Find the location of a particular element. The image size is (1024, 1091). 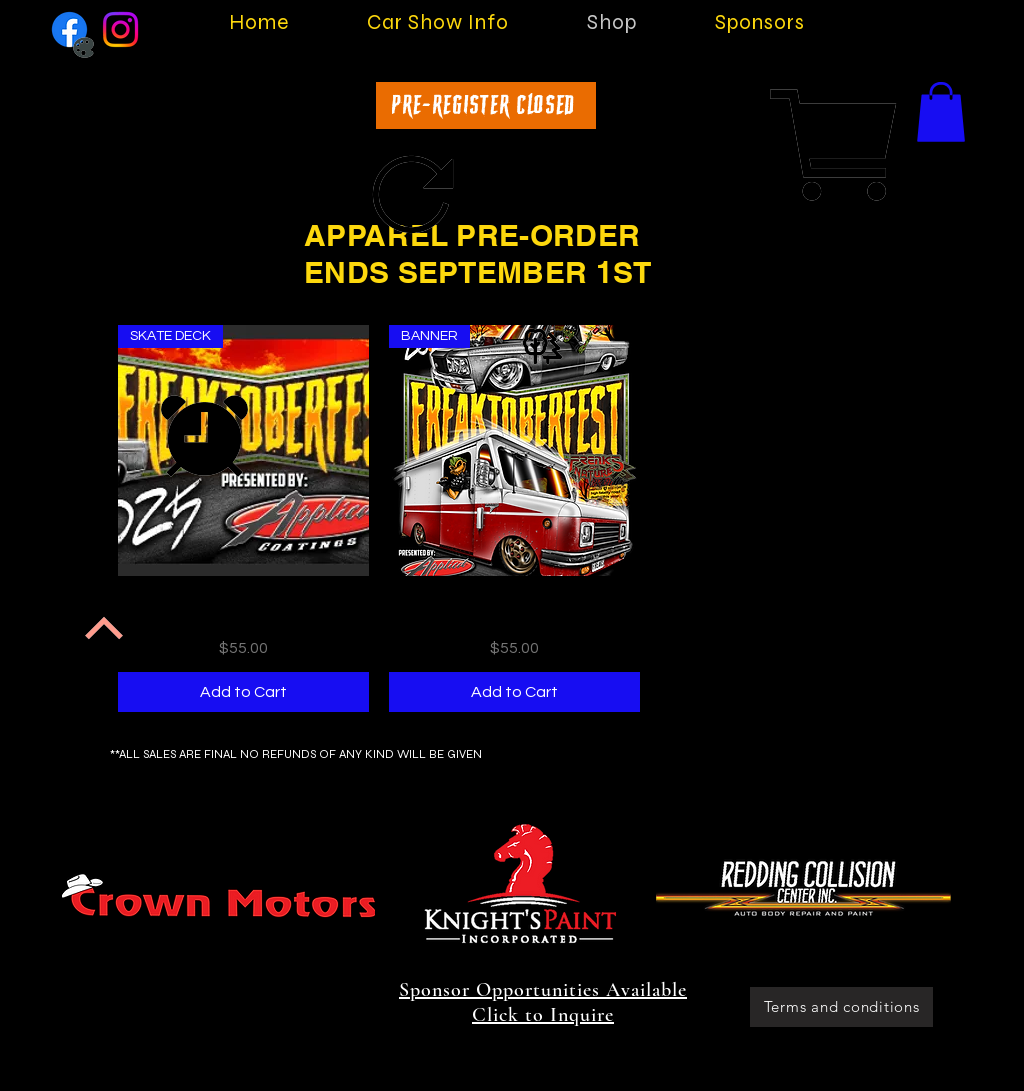

view parks or nature areas nearby is located at coordinates (542, 346).